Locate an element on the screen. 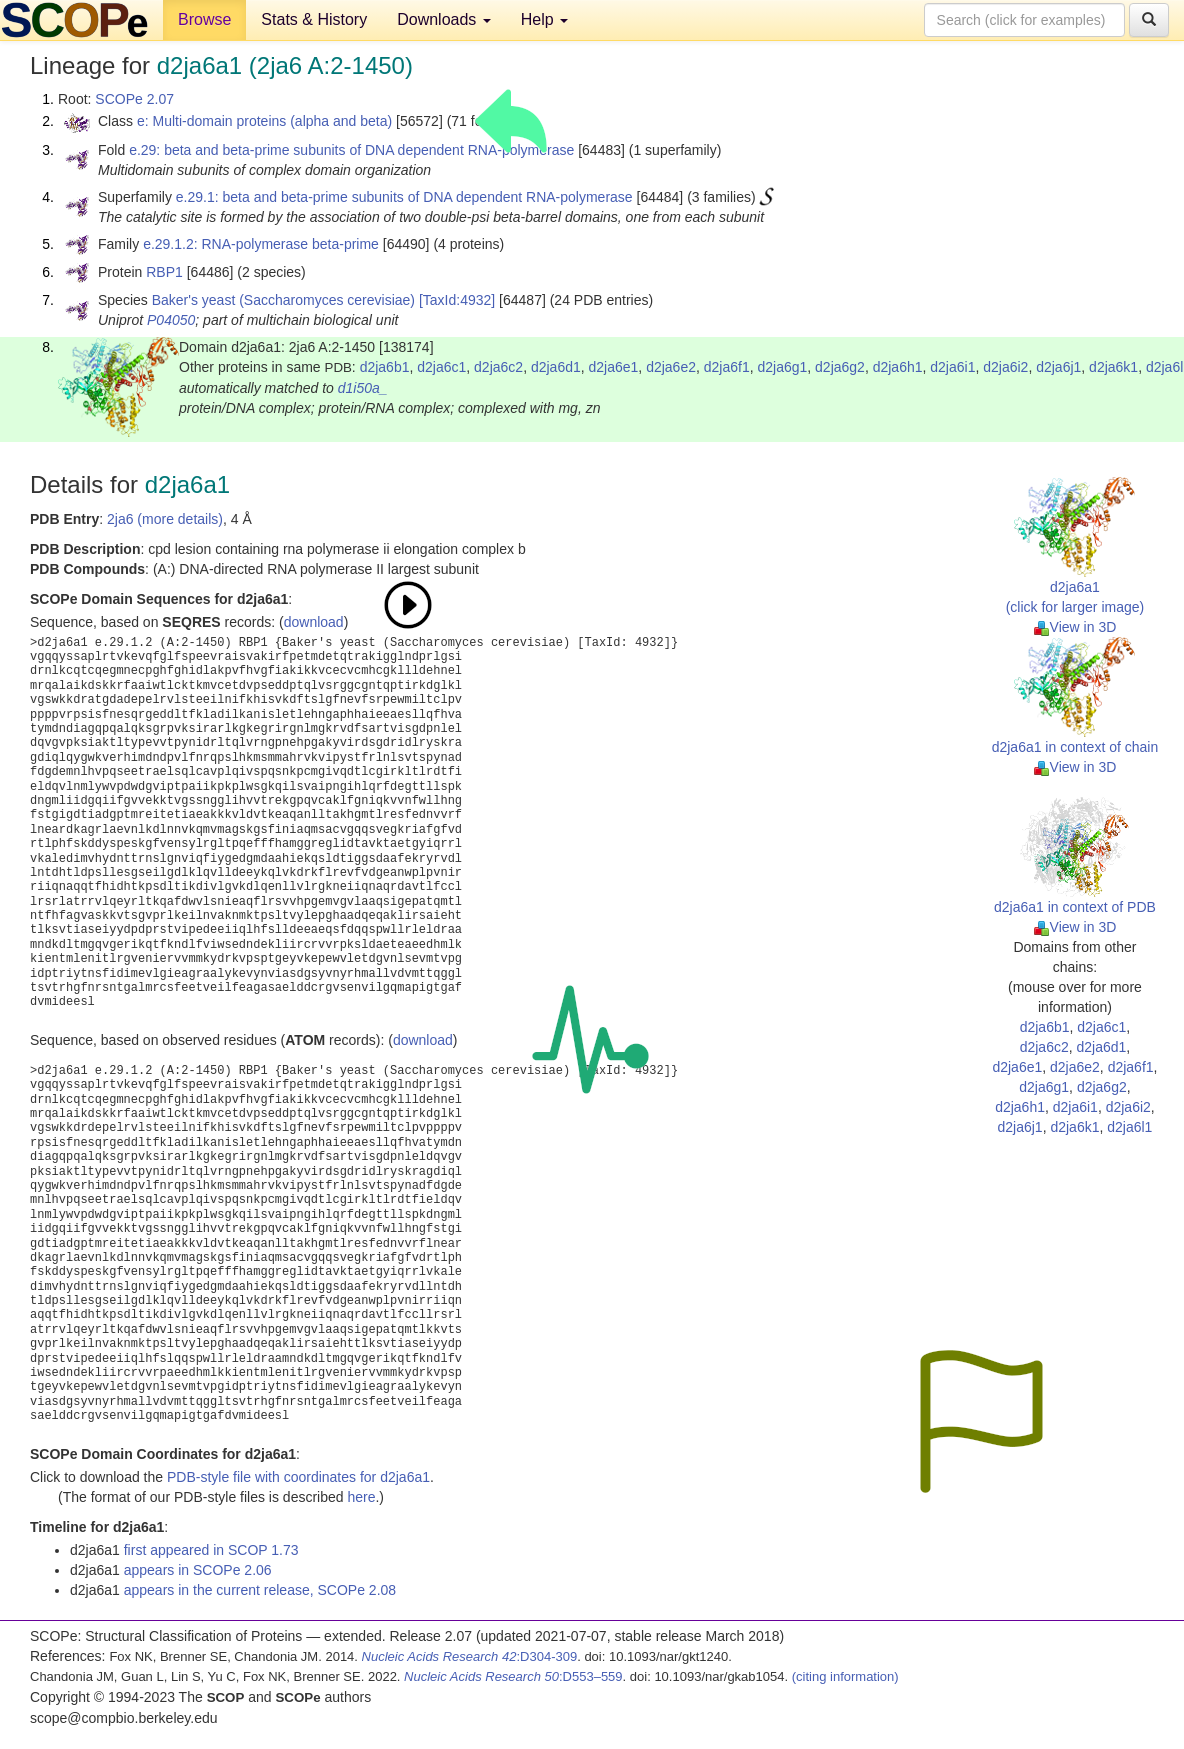 The image size is (1184, 1749). flag or mark an item for follow-up is located at coordinates (981, 1421).